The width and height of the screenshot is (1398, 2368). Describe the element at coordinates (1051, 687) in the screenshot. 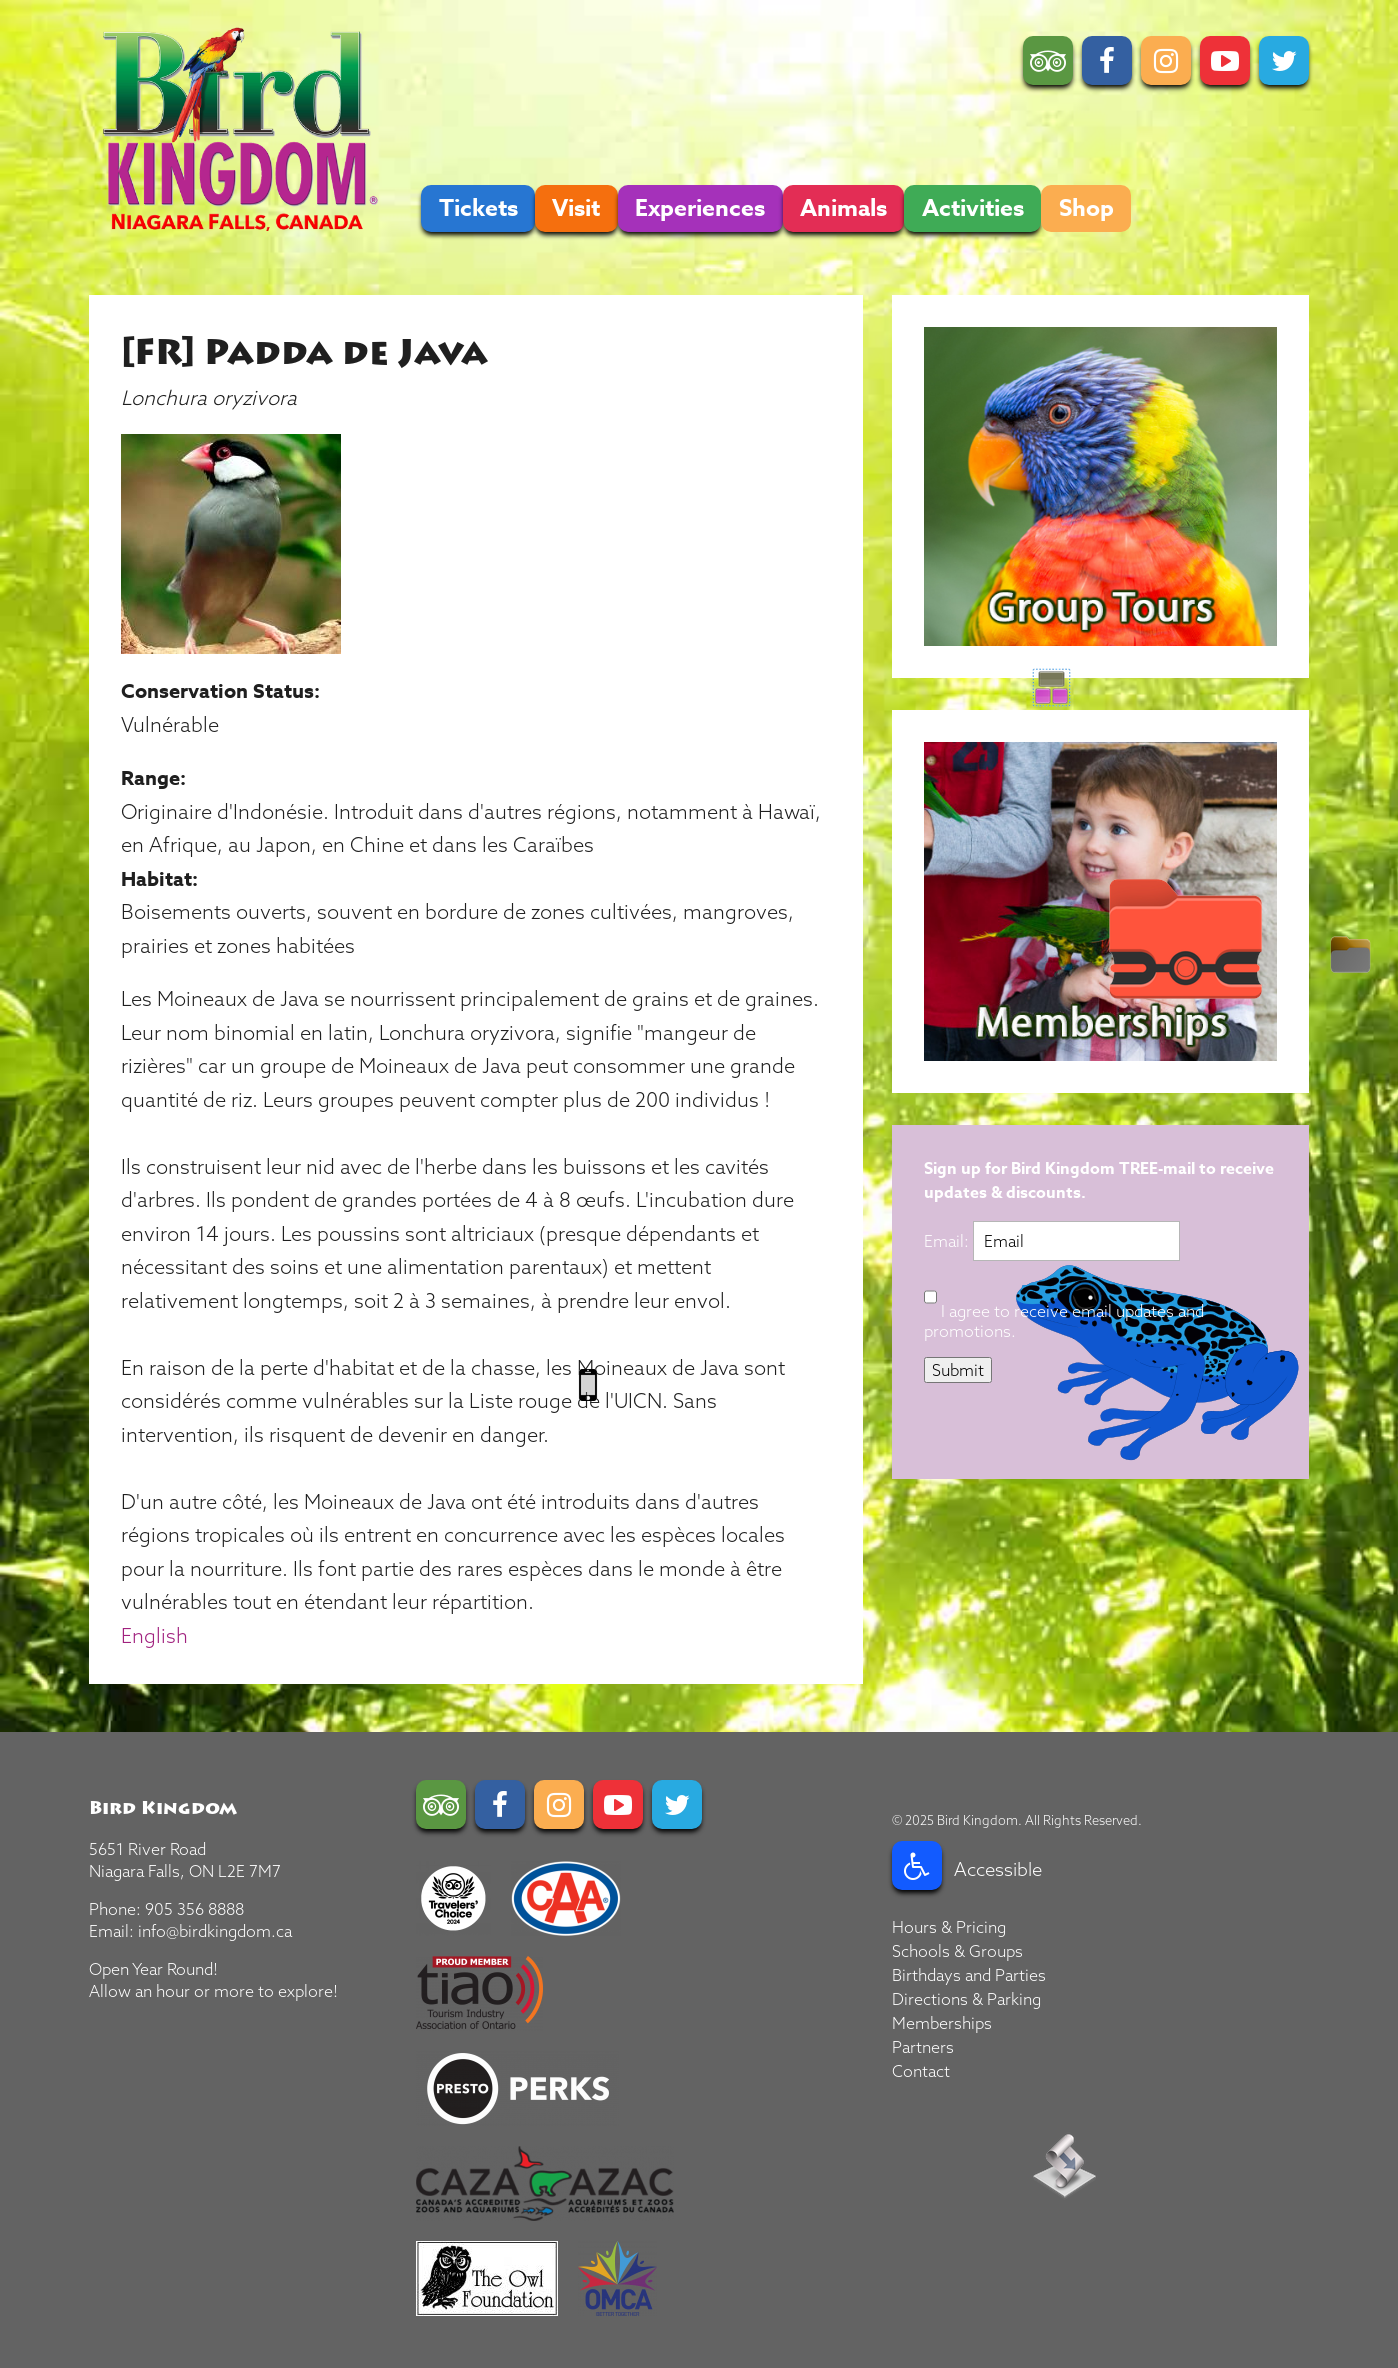

I see `select all items in the current view` at that location.